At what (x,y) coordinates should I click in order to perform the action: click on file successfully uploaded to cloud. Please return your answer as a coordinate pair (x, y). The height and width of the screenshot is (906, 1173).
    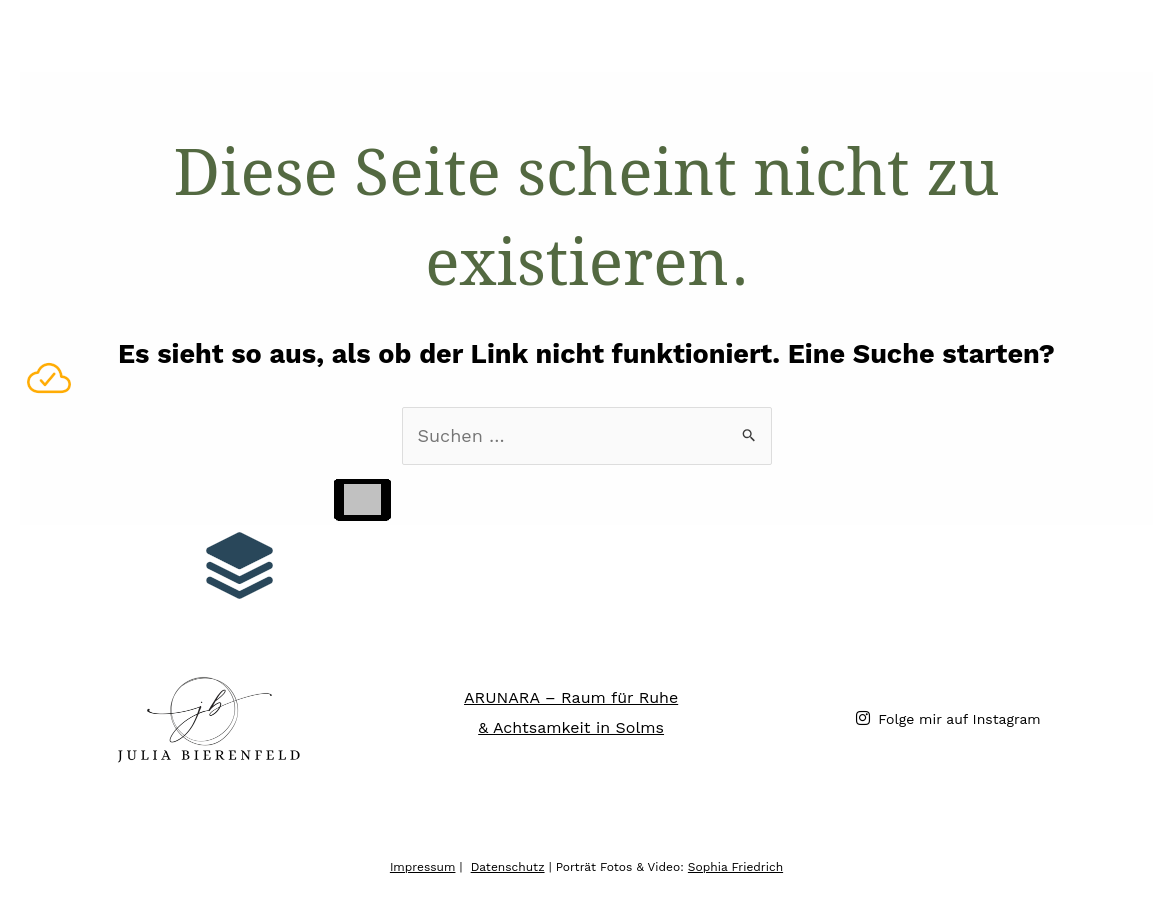
    Looking at the image, I should click on (49, 378).